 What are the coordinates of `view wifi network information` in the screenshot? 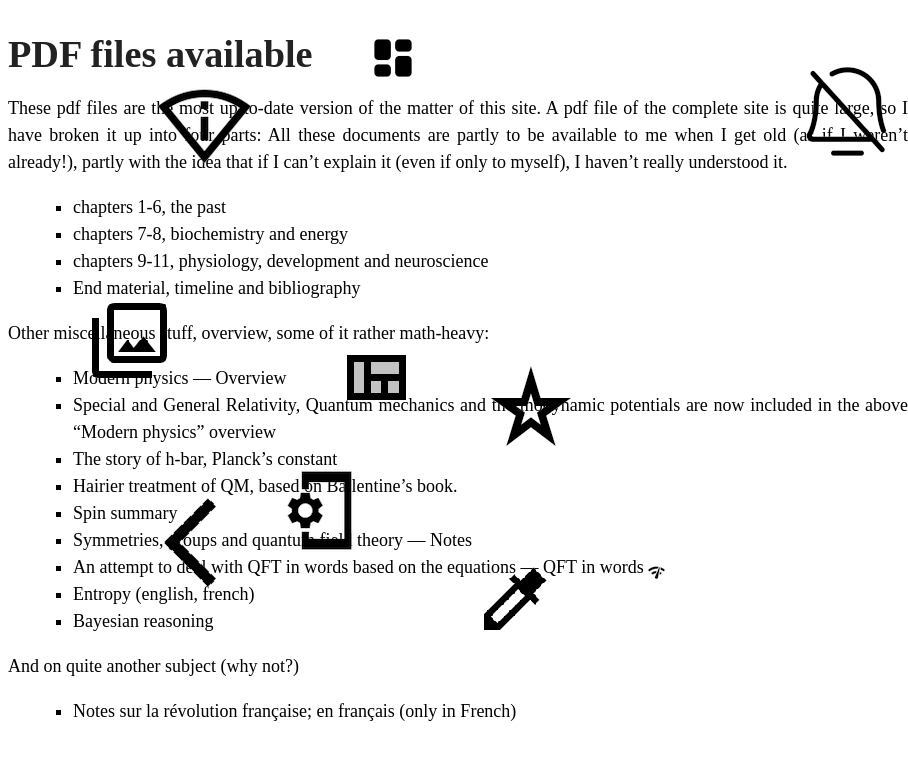 It's located at (204, 124).